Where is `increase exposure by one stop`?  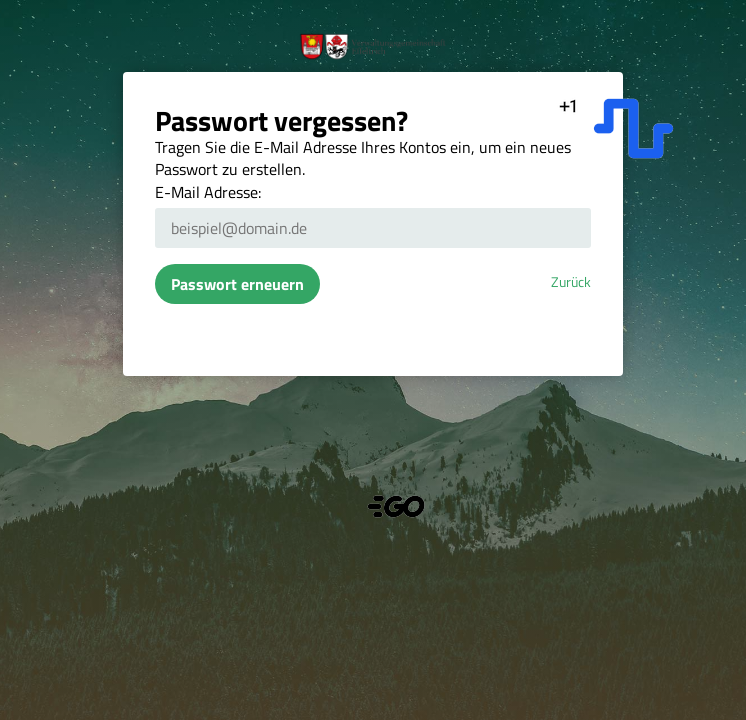 increase exposure by one stop is located at coordinates (567, 106).